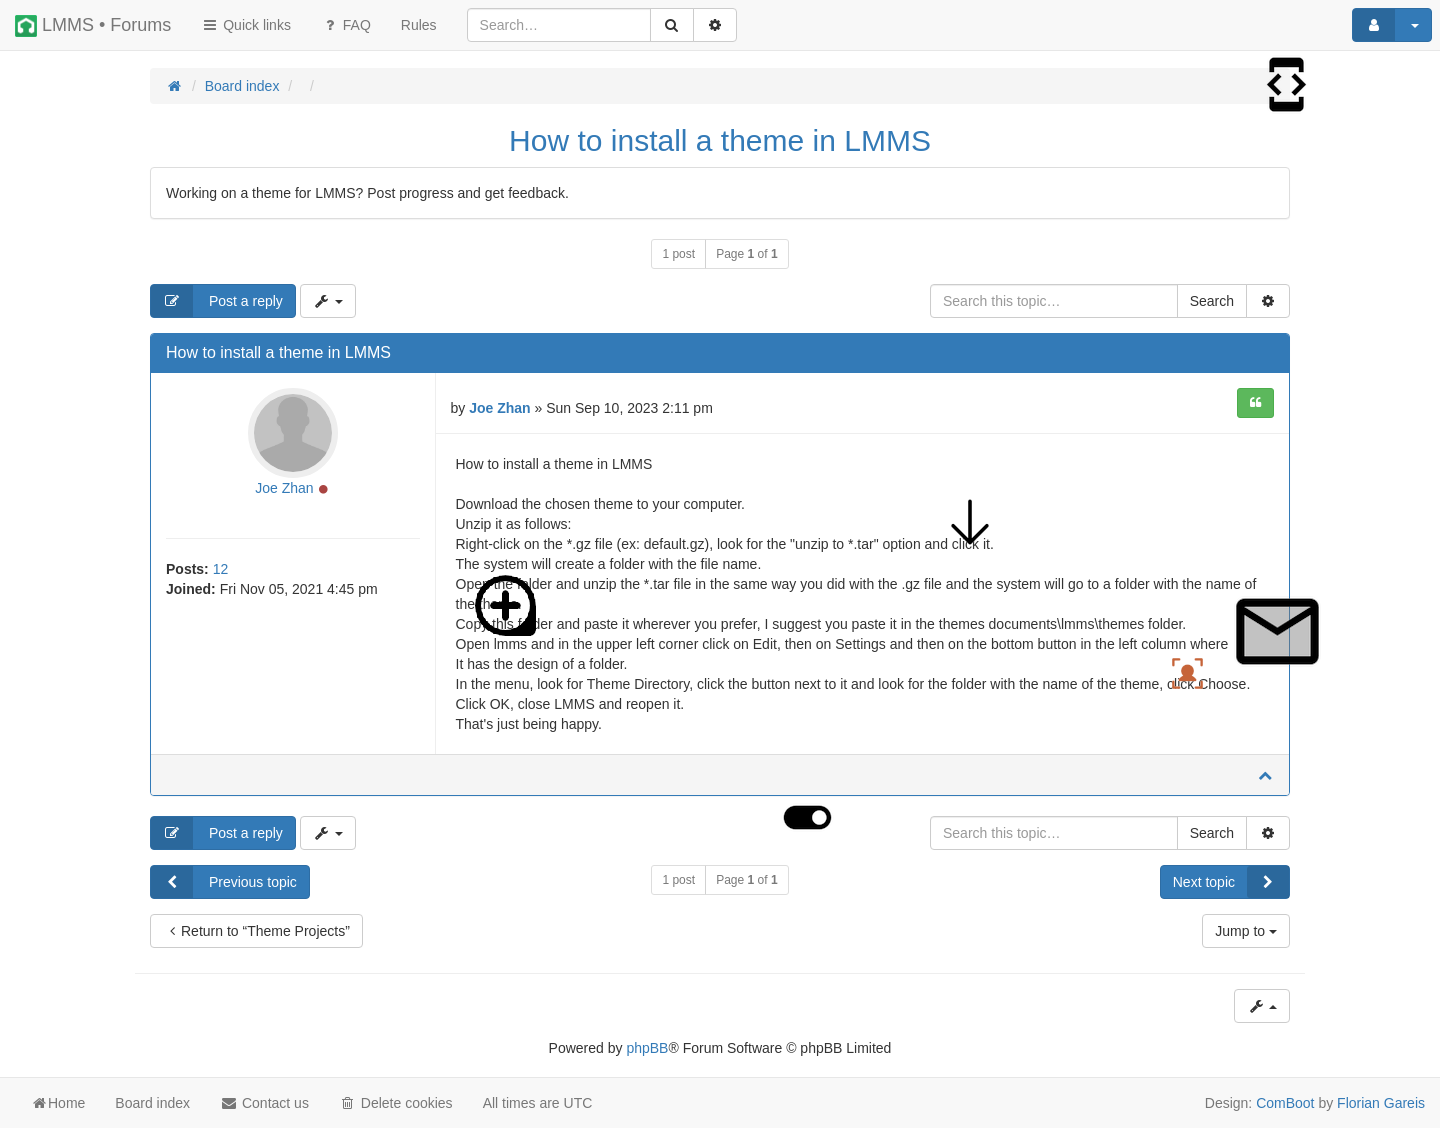  Describe the element at coordinates (505, 605) in the screenshot. I see `zoom in on image or content` at that location.